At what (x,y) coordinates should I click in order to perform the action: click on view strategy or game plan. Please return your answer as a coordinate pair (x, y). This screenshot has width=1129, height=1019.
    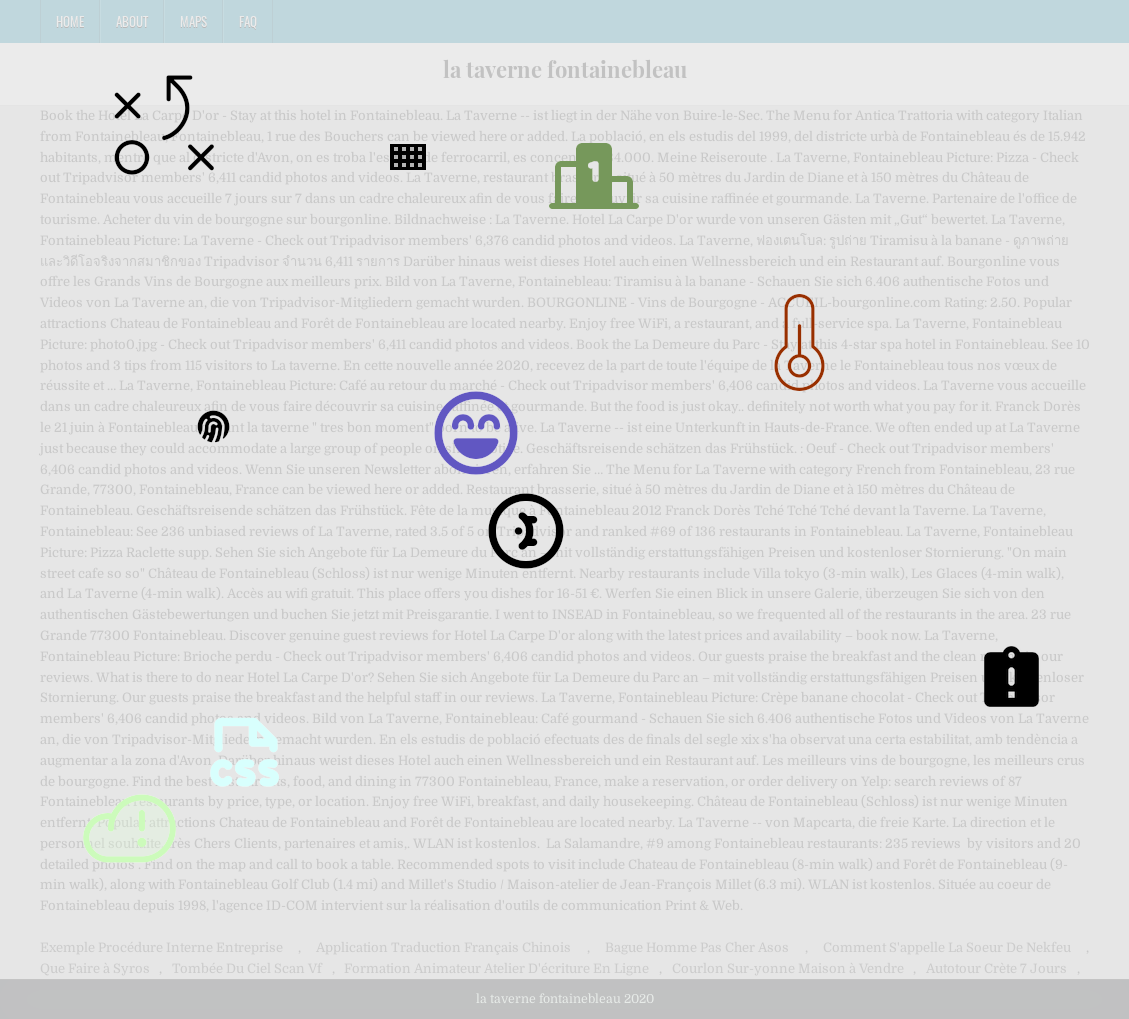
    Looking at the image, I should click on (160, 125).